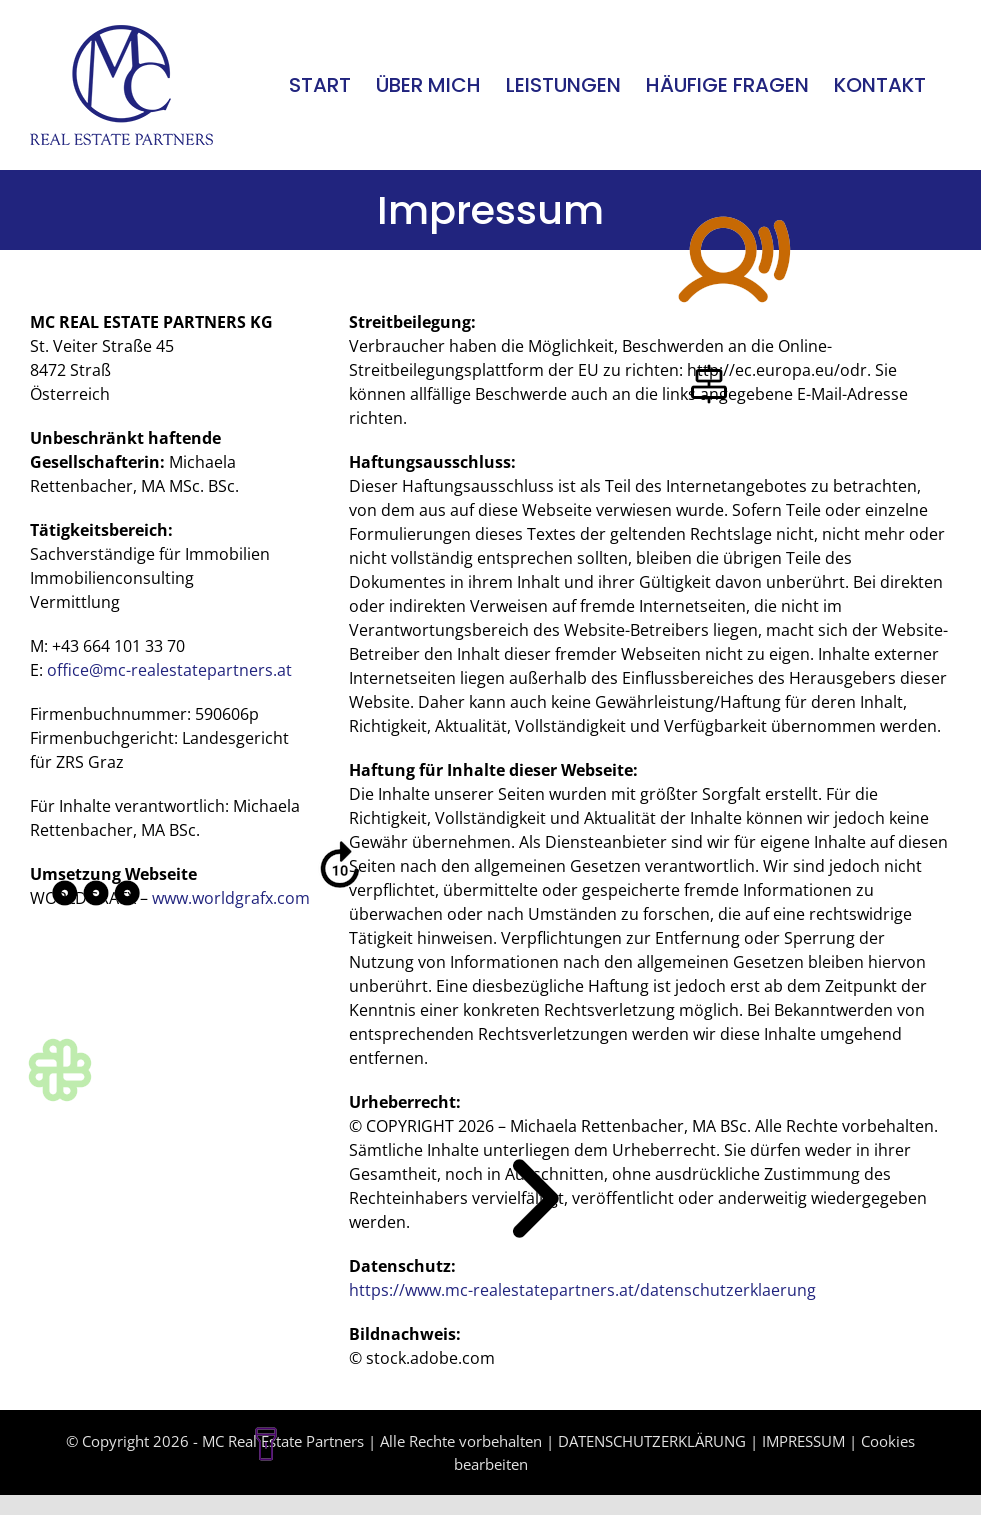 The height and width of the screenshot is (1515, 981). Describe the element at coordinates (96, 893) in the screenshot. I see `open more options menu` at that location.